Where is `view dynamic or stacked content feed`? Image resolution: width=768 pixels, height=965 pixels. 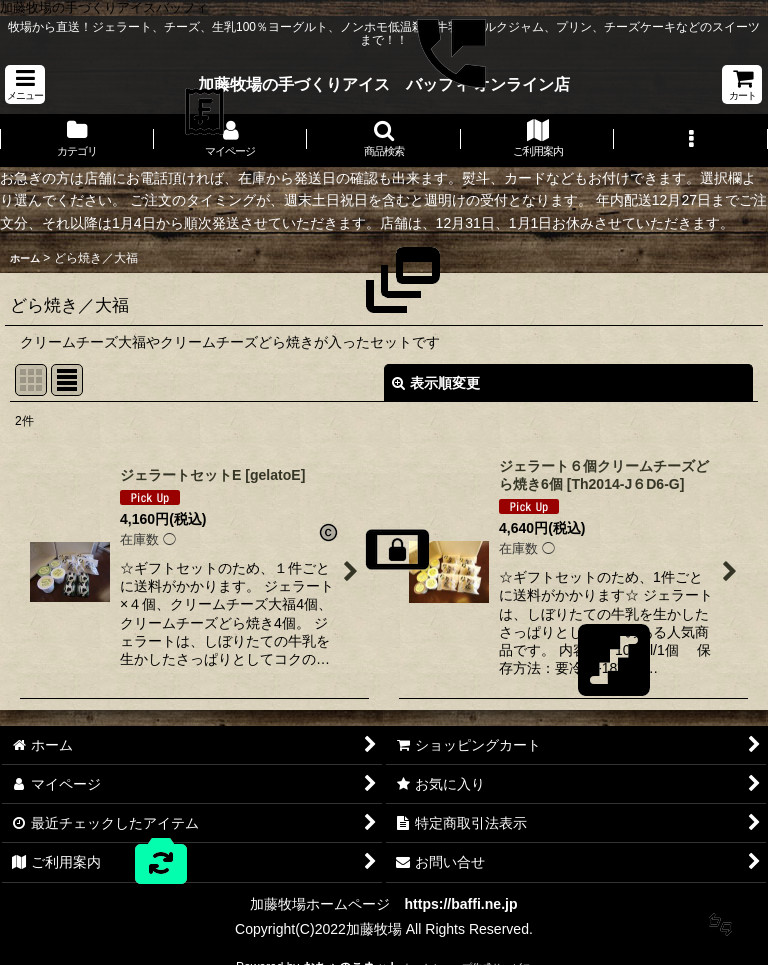
view dynamic or stacked content feed is located at coordinates (403, 280).